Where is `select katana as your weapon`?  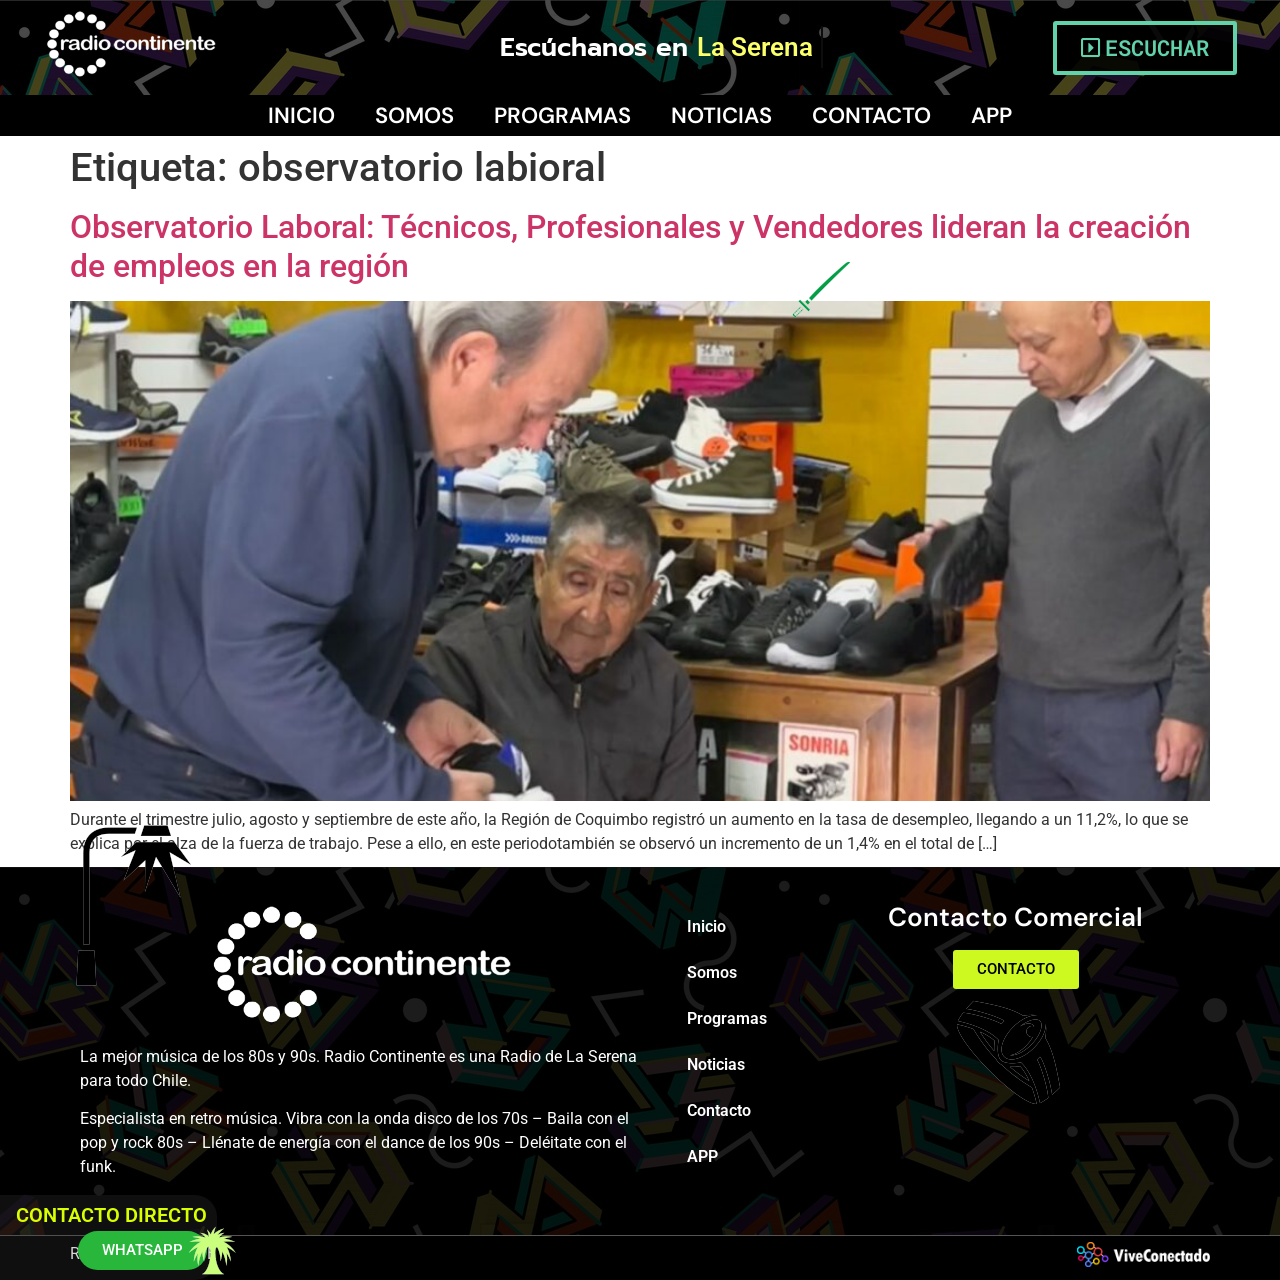
select katana as your weapon is located at coordinates (821, 289).